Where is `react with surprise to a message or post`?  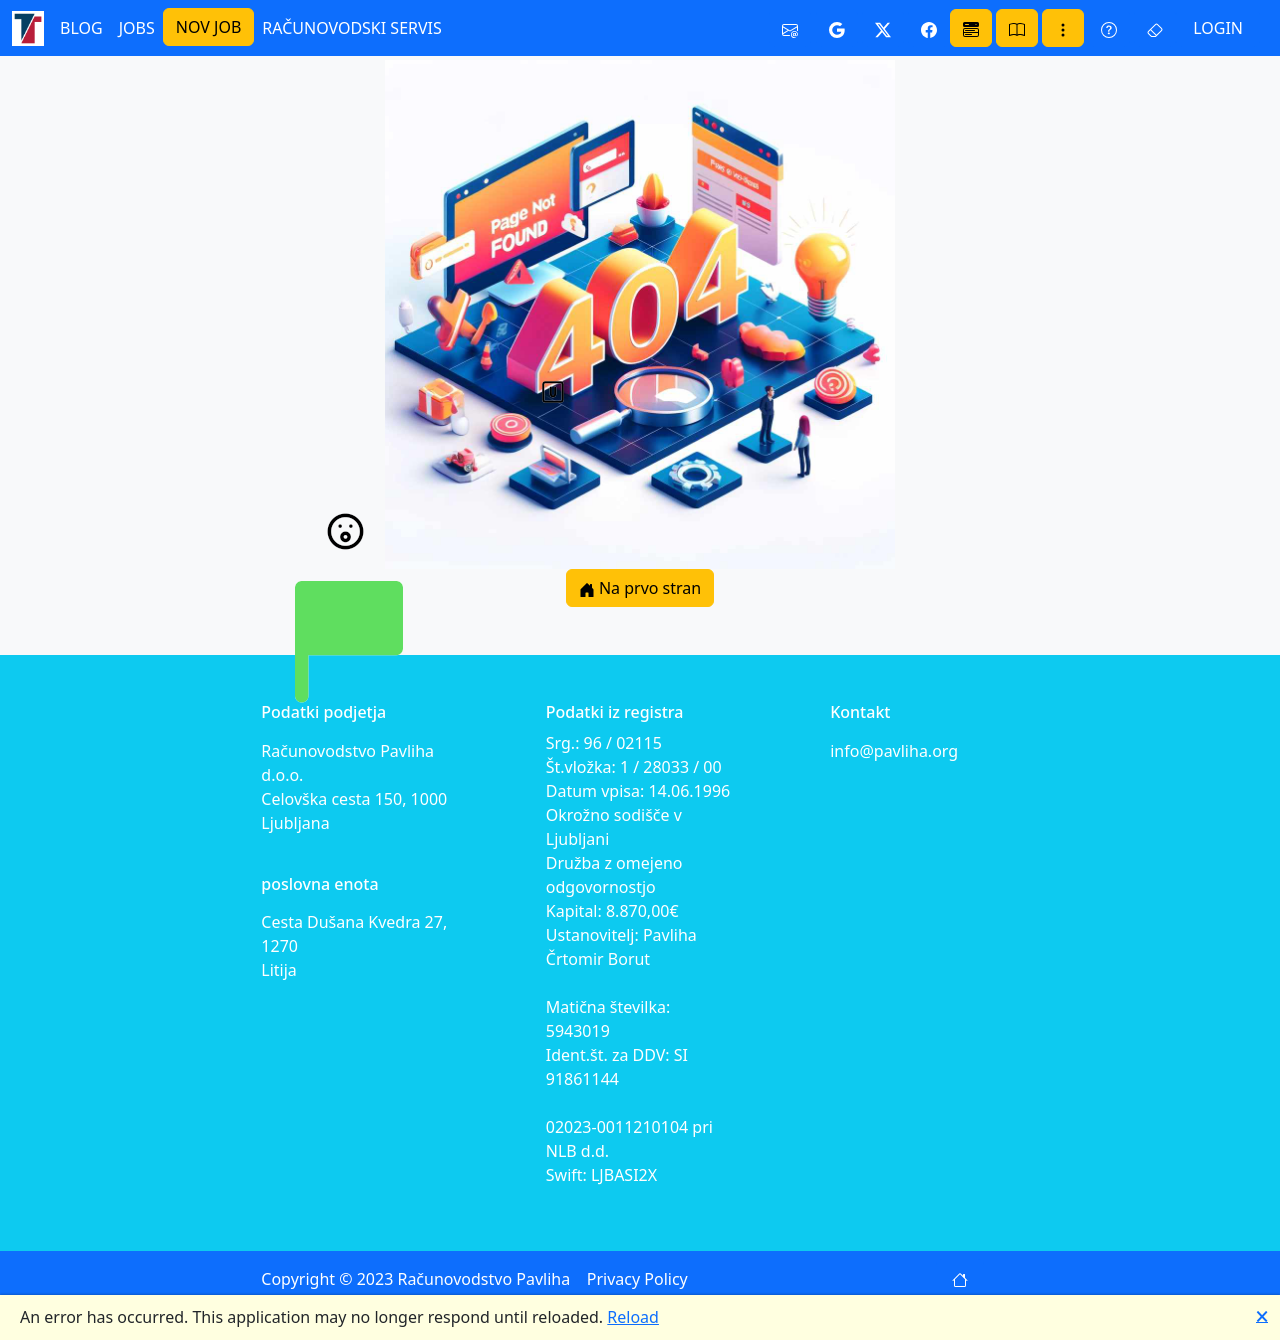 react with surprise to a message or post is located at coordinates (345, 531).